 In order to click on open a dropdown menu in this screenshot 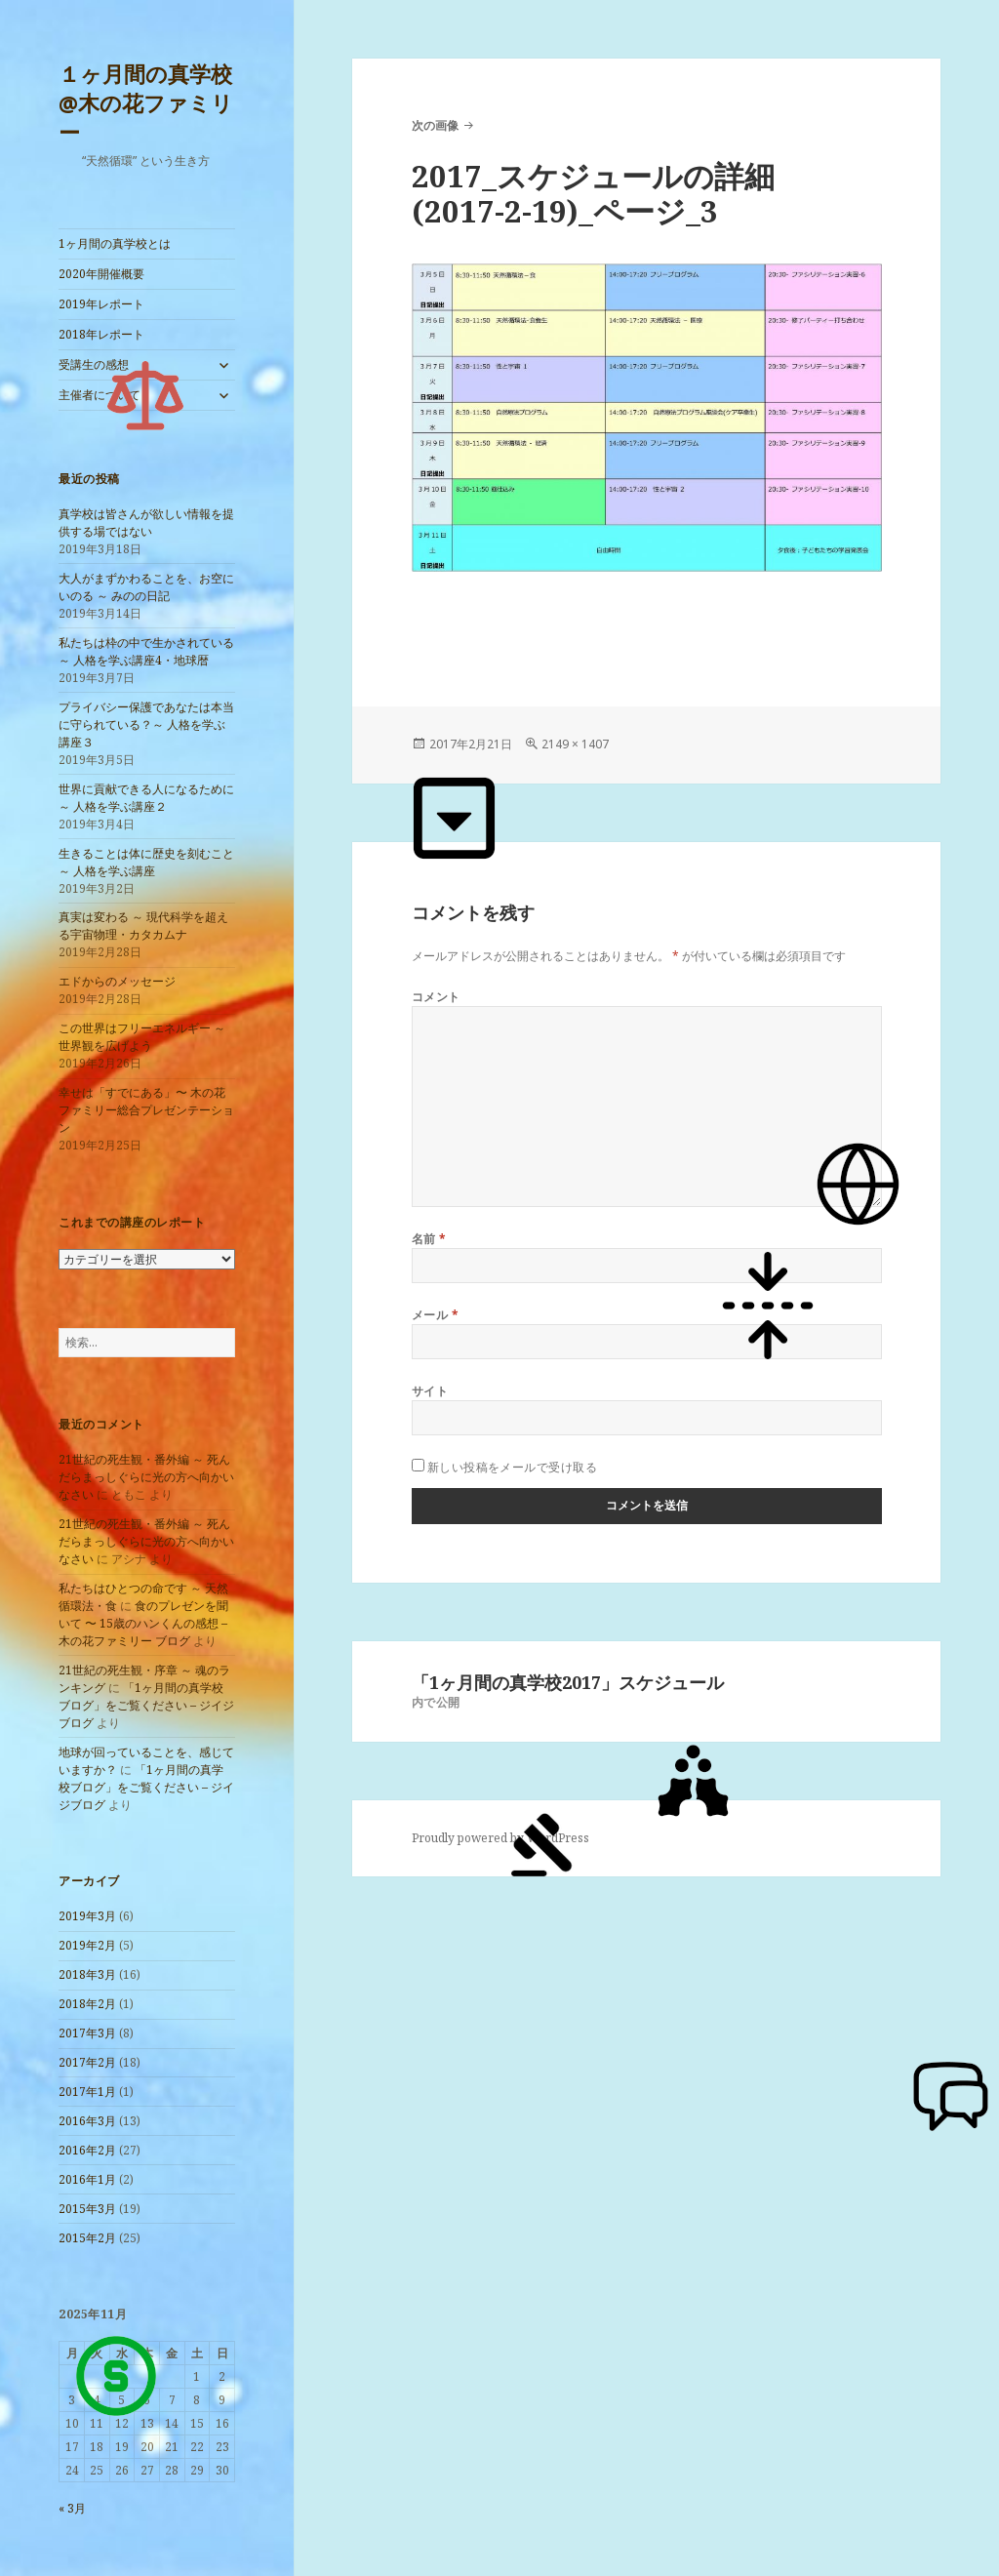, I will do `click(454, 818)`.